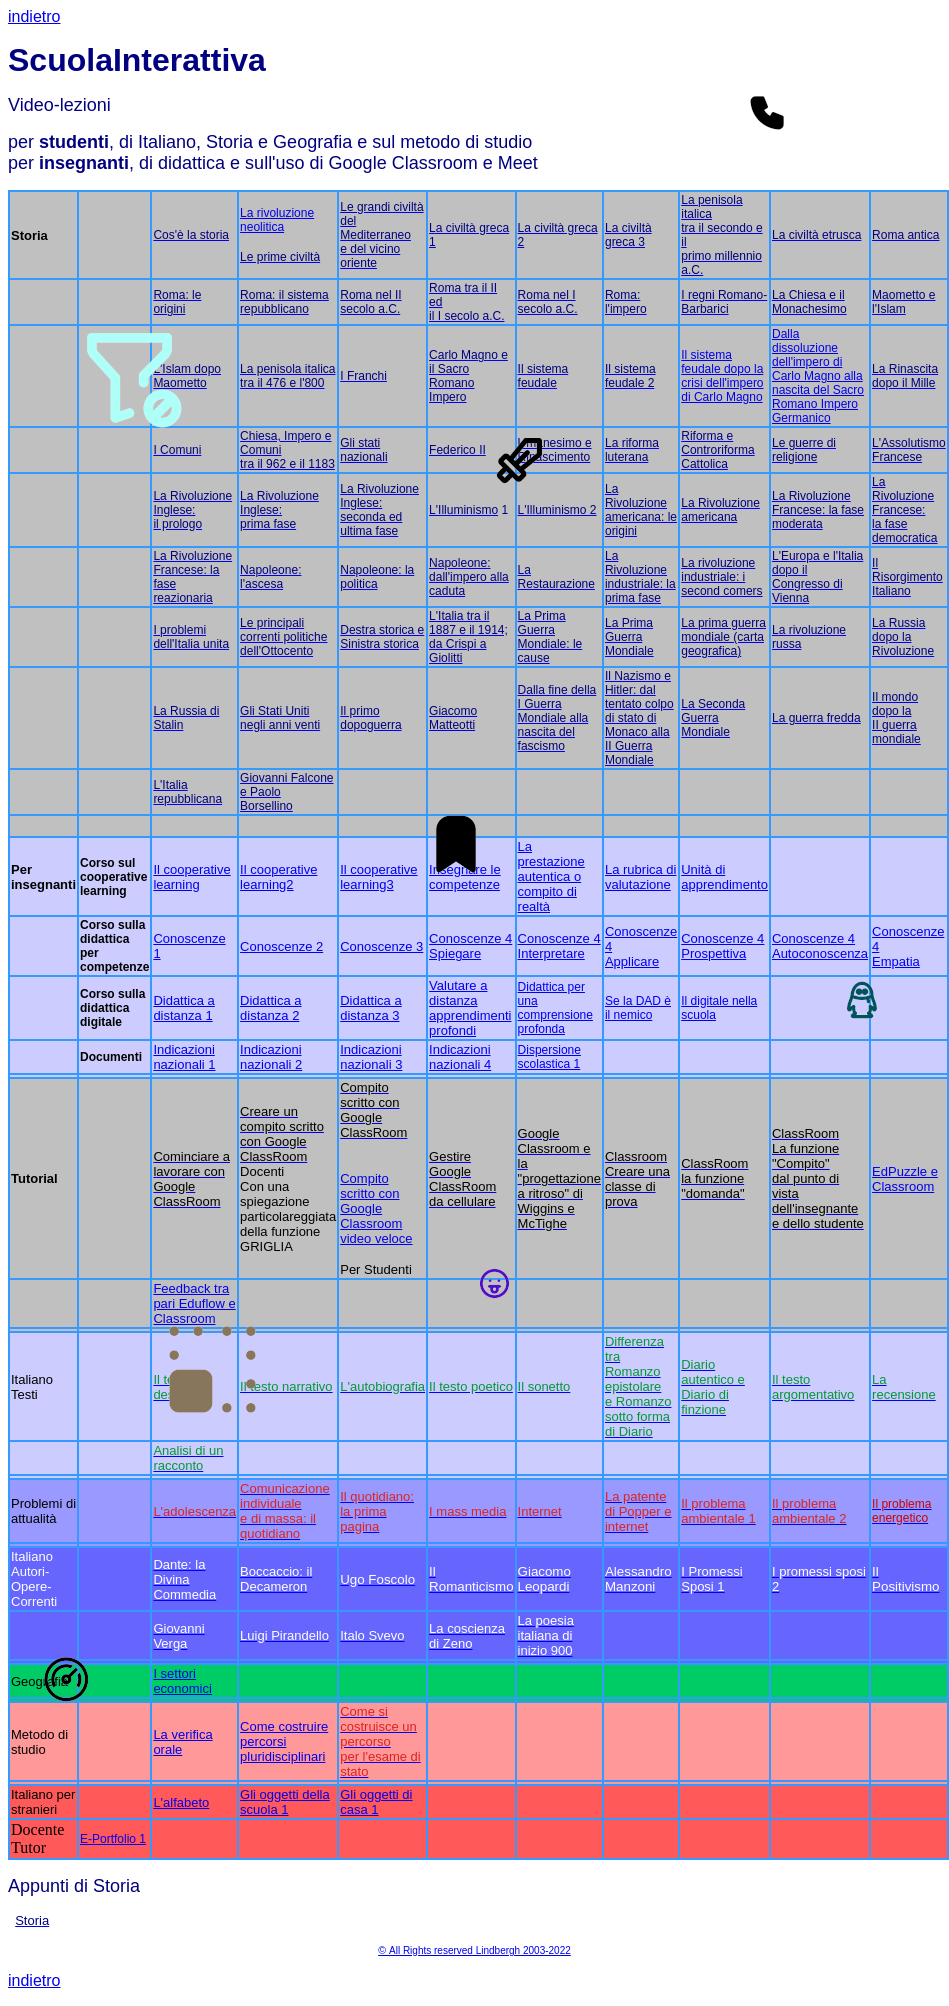  Describe the element at coordinates (212, 1369) in the screenshot. I see `align content to bottom-left corner` at that location.